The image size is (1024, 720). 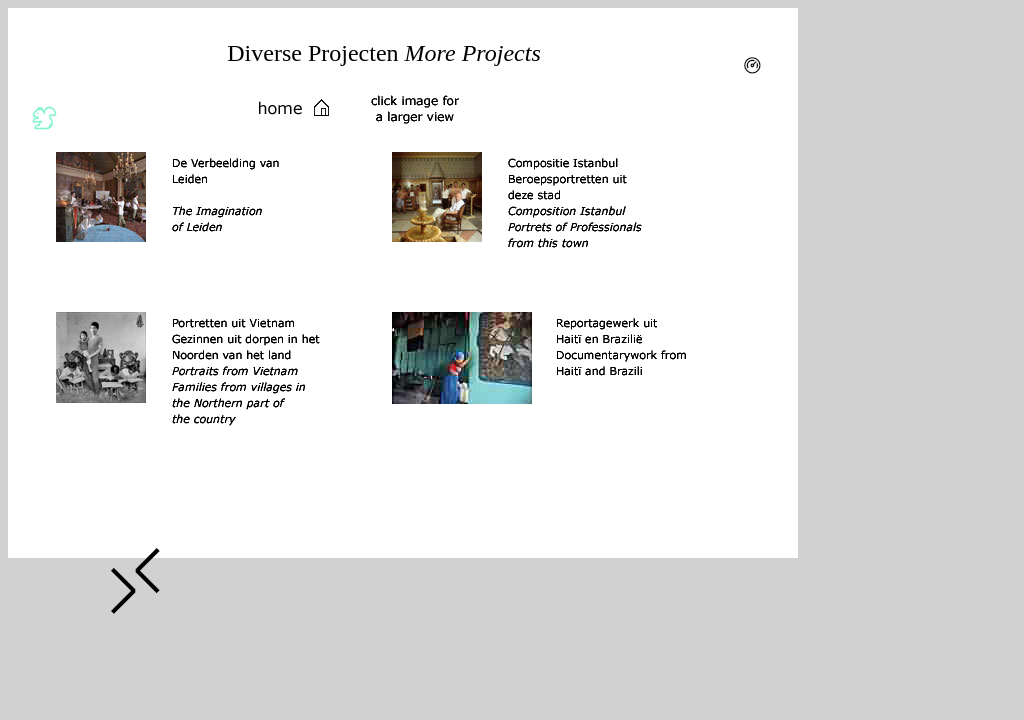 I want to click on connect to a remote server or machine, so click(x=135, y=582).